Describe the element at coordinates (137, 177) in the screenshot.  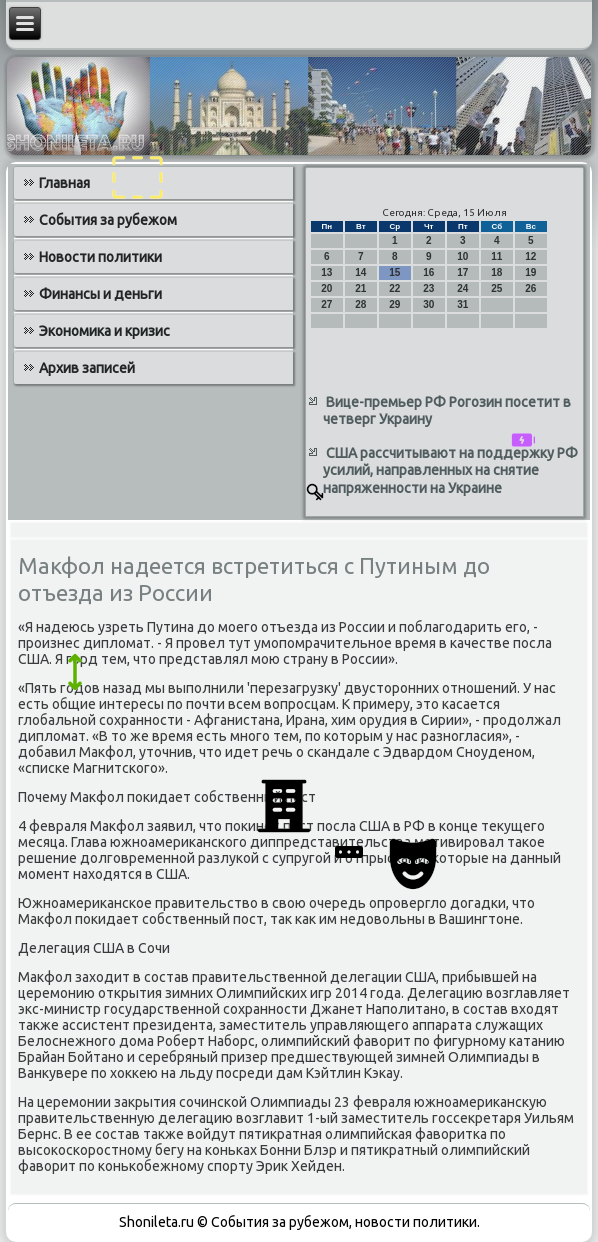
I see `select or define a region` at that location.